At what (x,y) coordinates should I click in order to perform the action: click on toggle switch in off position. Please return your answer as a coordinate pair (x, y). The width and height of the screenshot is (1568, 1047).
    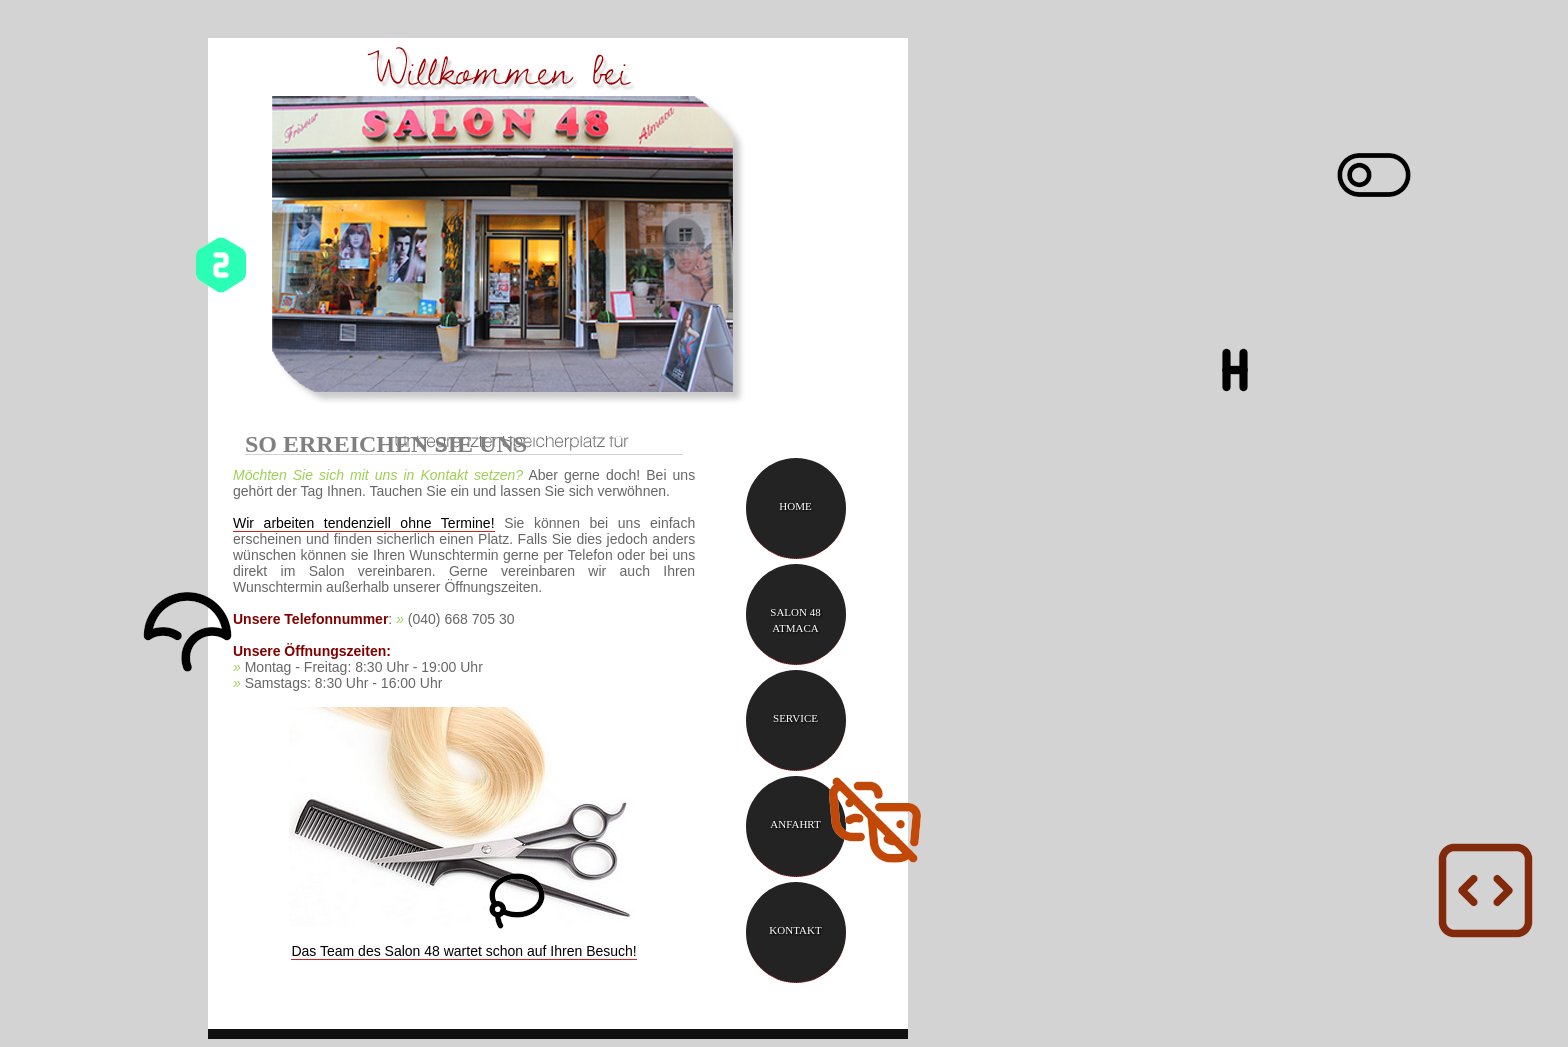
    Looking at the image, I should click on (1374, 175).